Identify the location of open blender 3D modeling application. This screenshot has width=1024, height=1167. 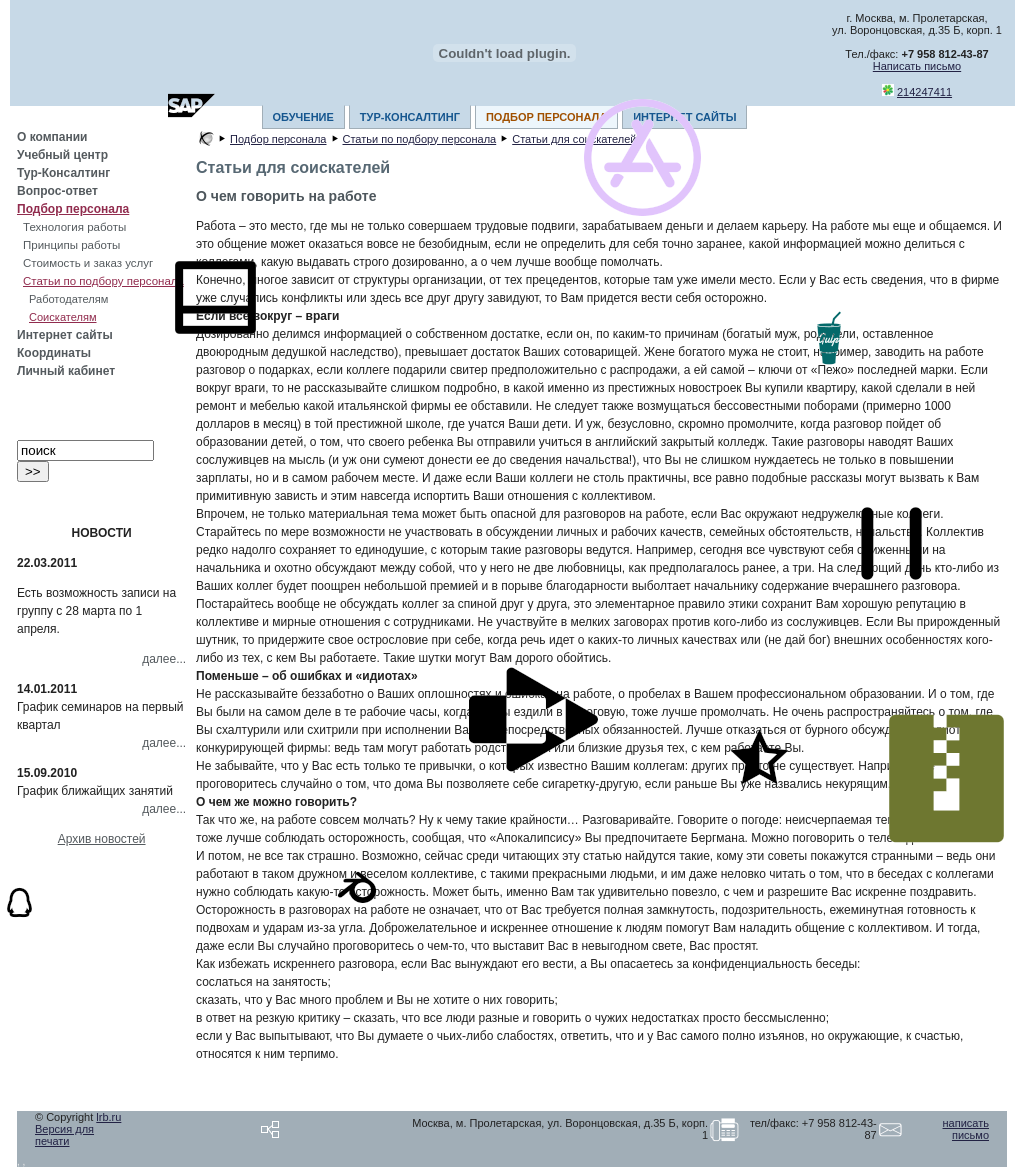
(357, 888).